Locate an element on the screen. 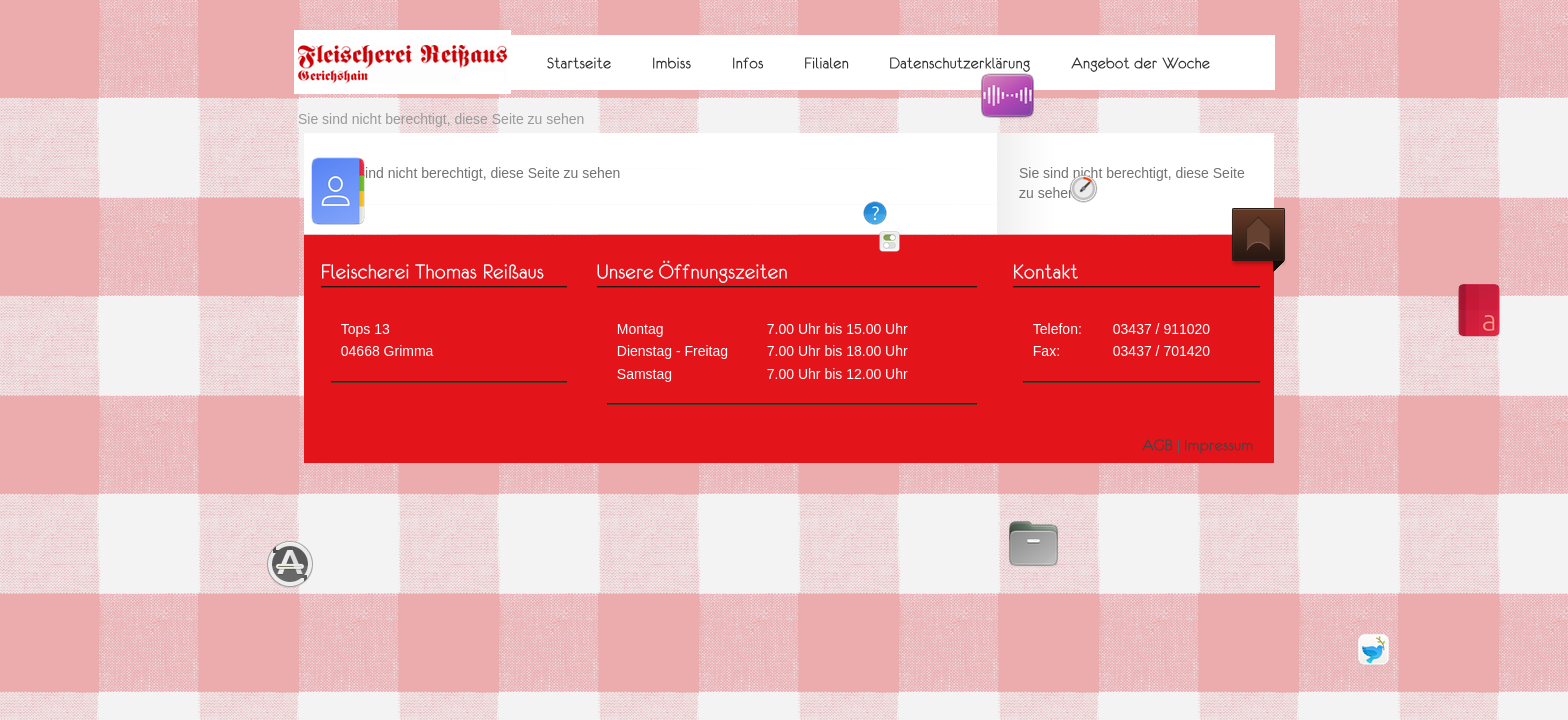 This screenshot has width=1568, height=720. open gnome tweaks to customize system settings is located at coordinates (889, 241).